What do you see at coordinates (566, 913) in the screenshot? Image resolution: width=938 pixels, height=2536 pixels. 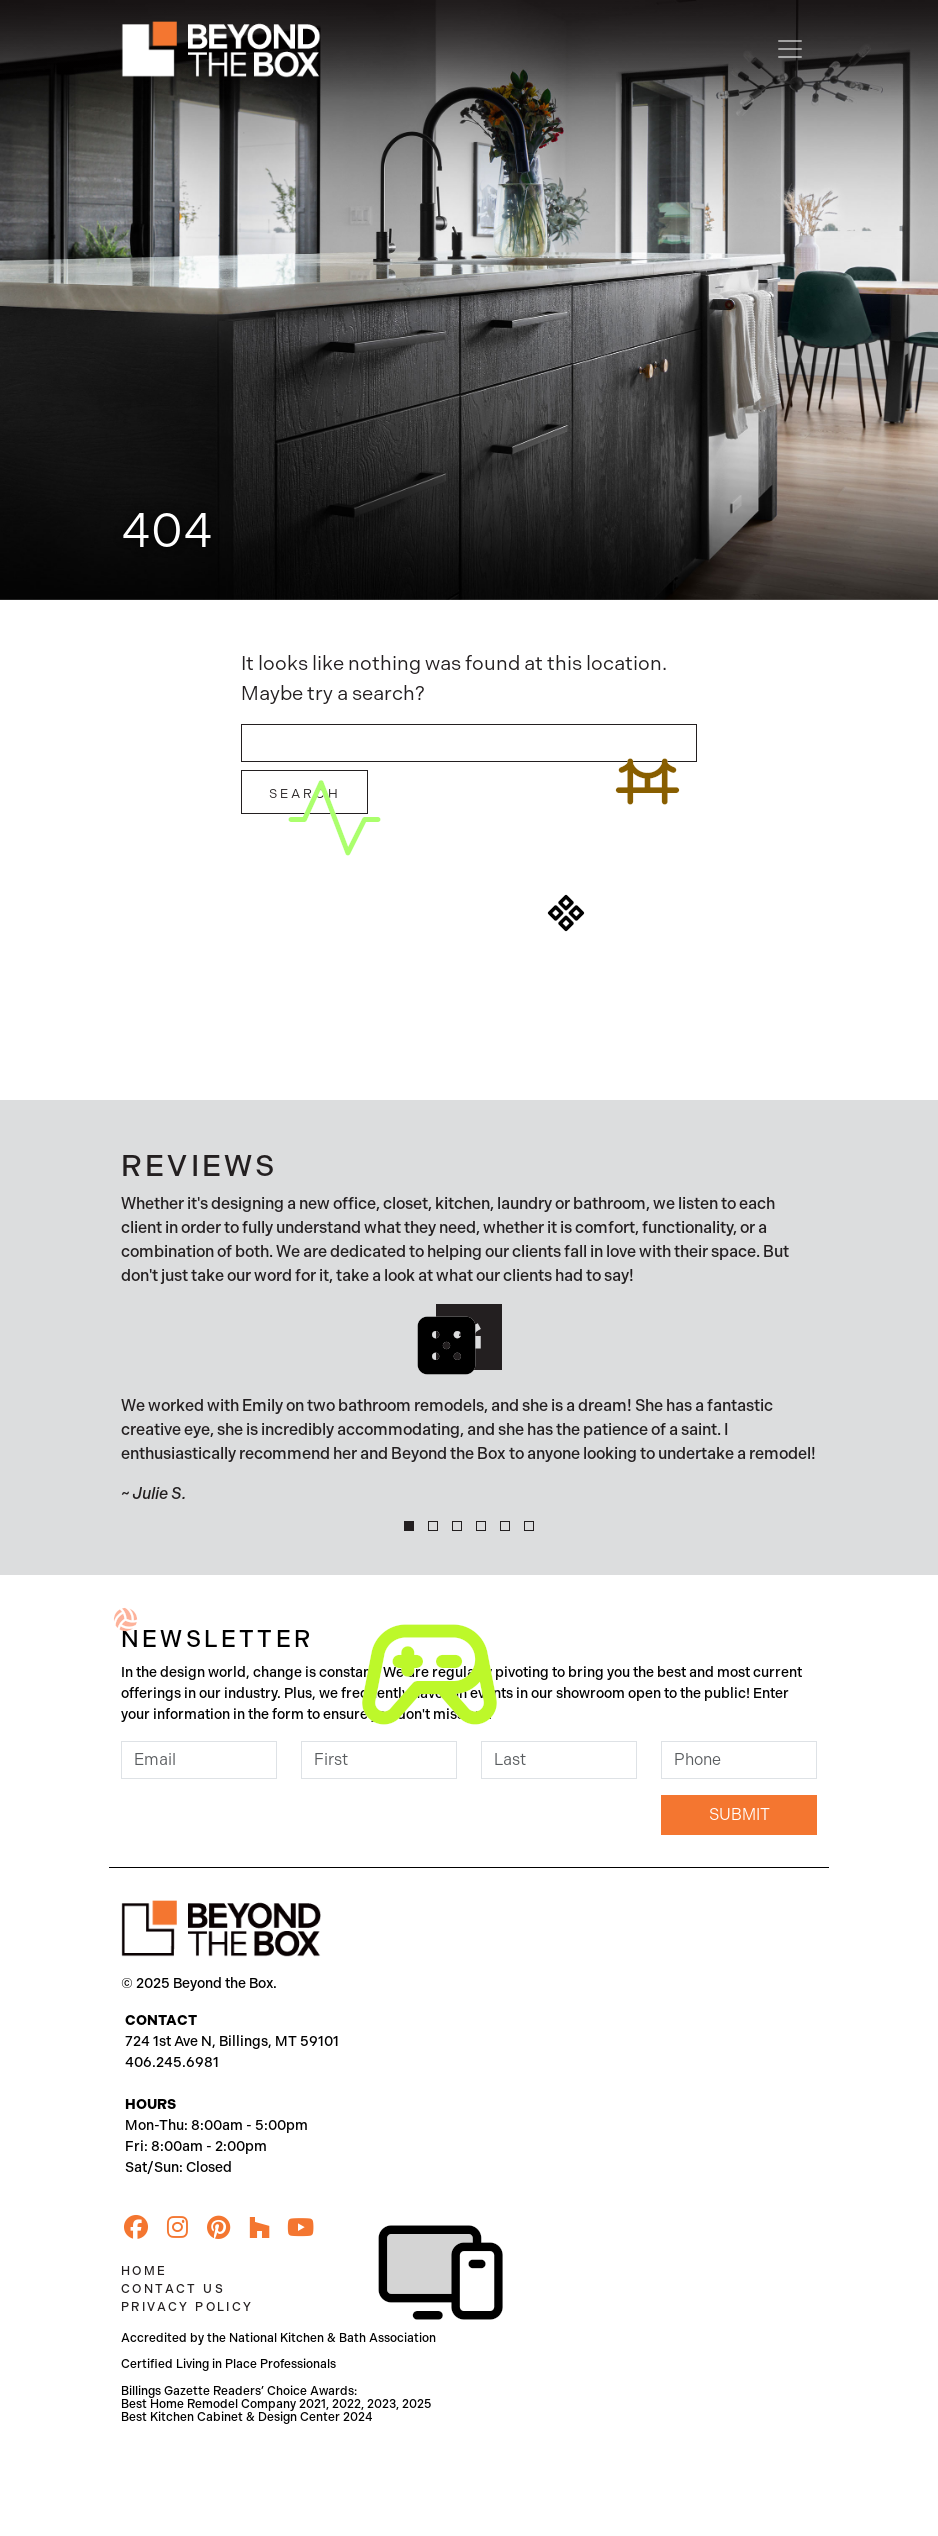 I see `access app grid or dashboard` at bounding box center [566, 913].